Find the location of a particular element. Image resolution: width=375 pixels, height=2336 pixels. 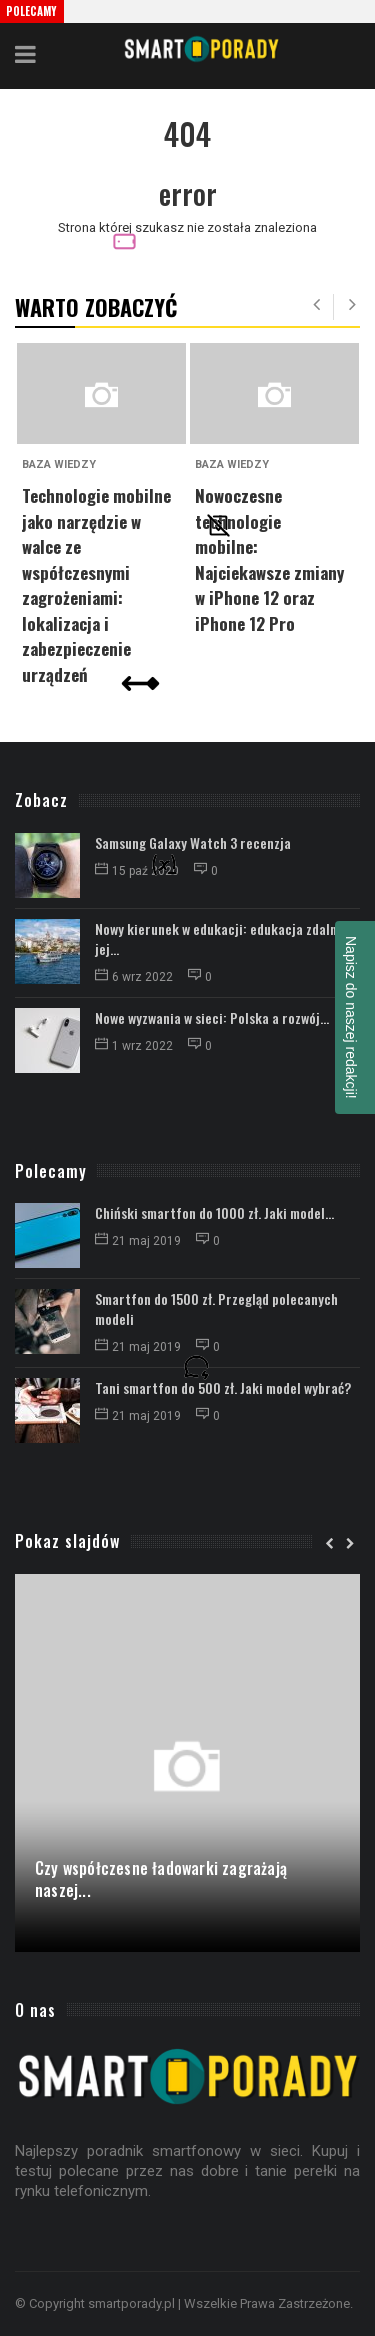

remove a variable from an equation or formula is located at coordinates (164, 865).